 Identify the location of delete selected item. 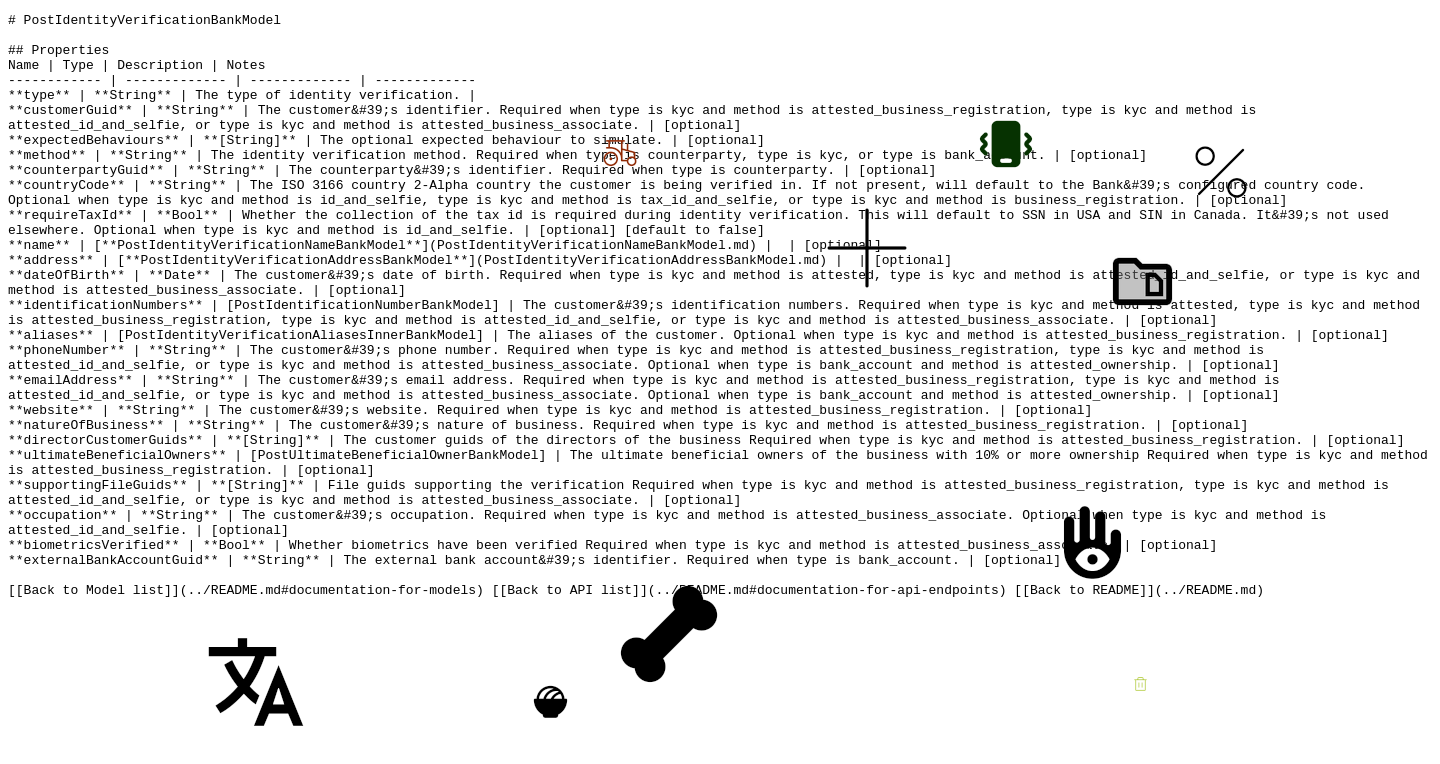
(1140, 684).